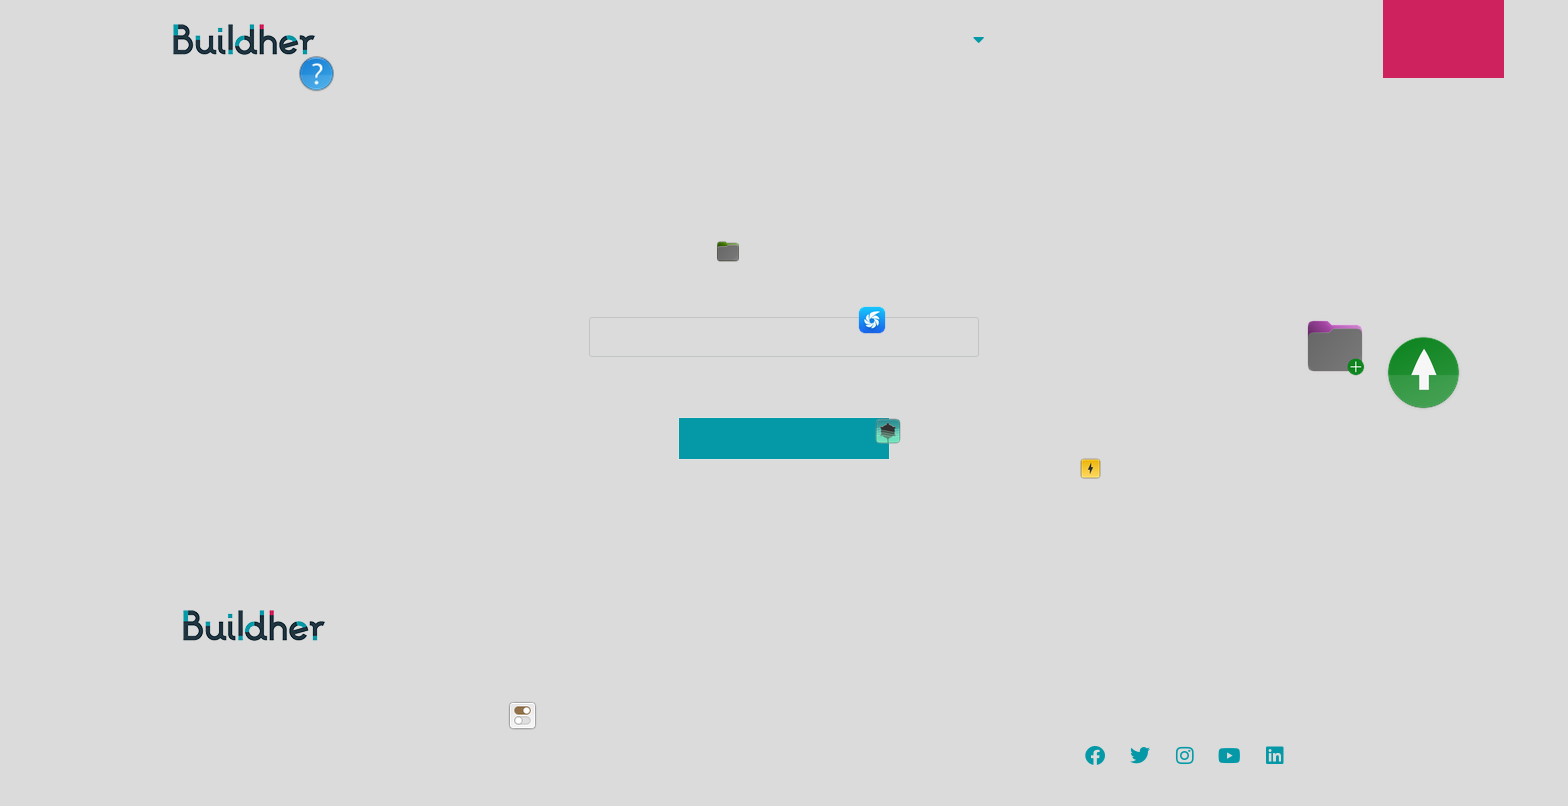 This screenshot has width=1568, height=806. I want to click on access power management settings, so click(1090, 468).